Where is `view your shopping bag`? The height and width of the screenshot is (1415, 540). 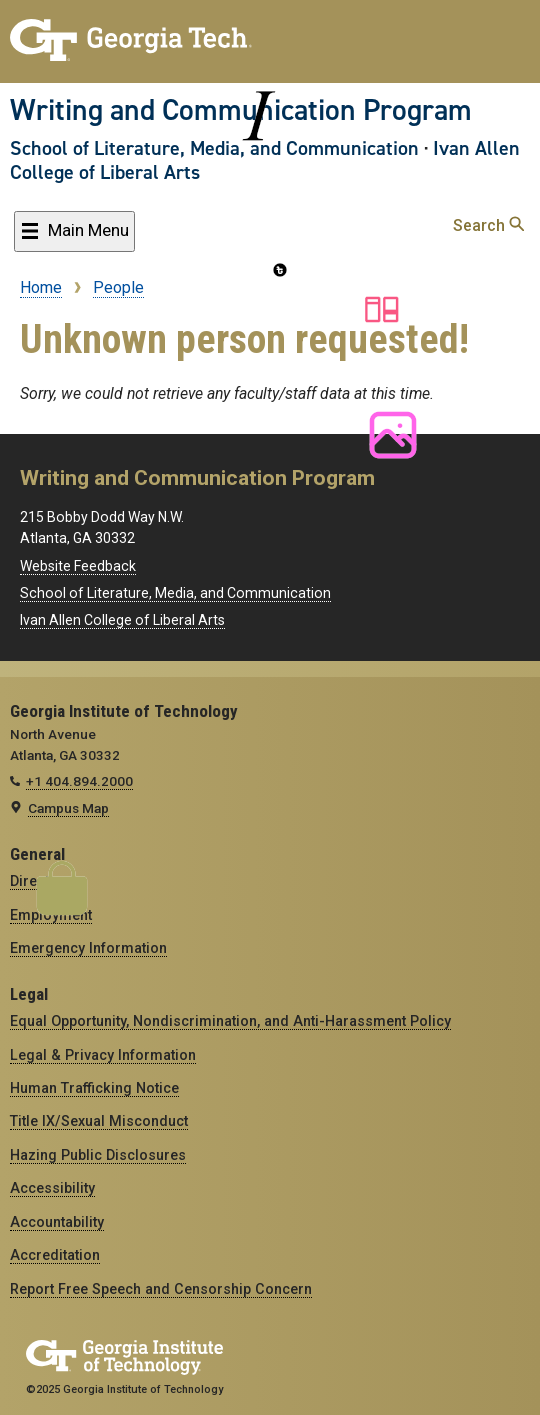
view your shopping bag is located at coordinates (62, 888).